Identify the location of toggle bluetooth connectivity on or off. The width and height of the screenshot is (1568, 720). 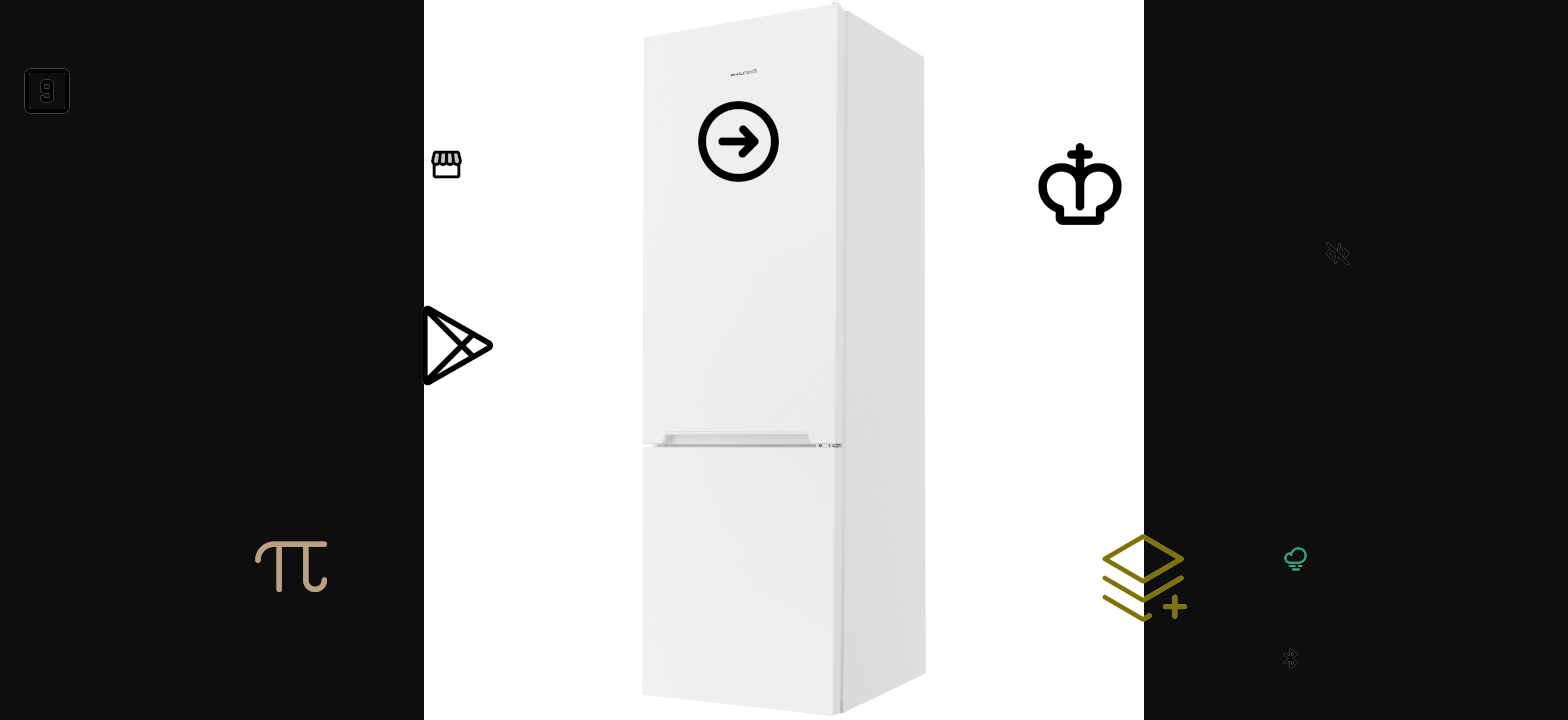
(1290, 658).